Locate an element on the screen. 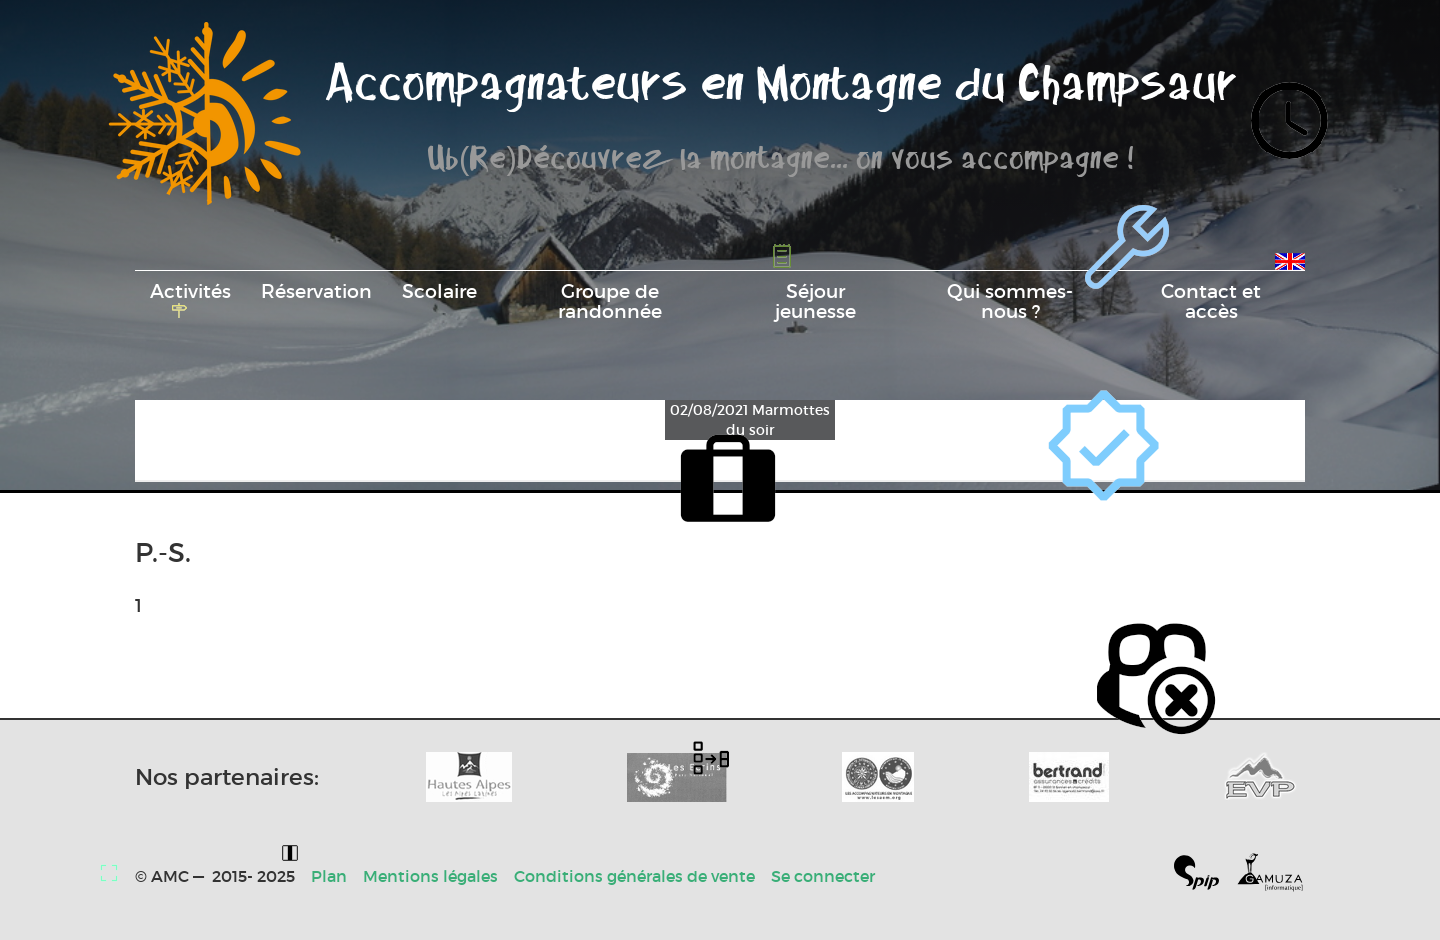 The width and height of the screenshot is (1440, 940). access travel or trip planning features is located at coordinates (728, 482).